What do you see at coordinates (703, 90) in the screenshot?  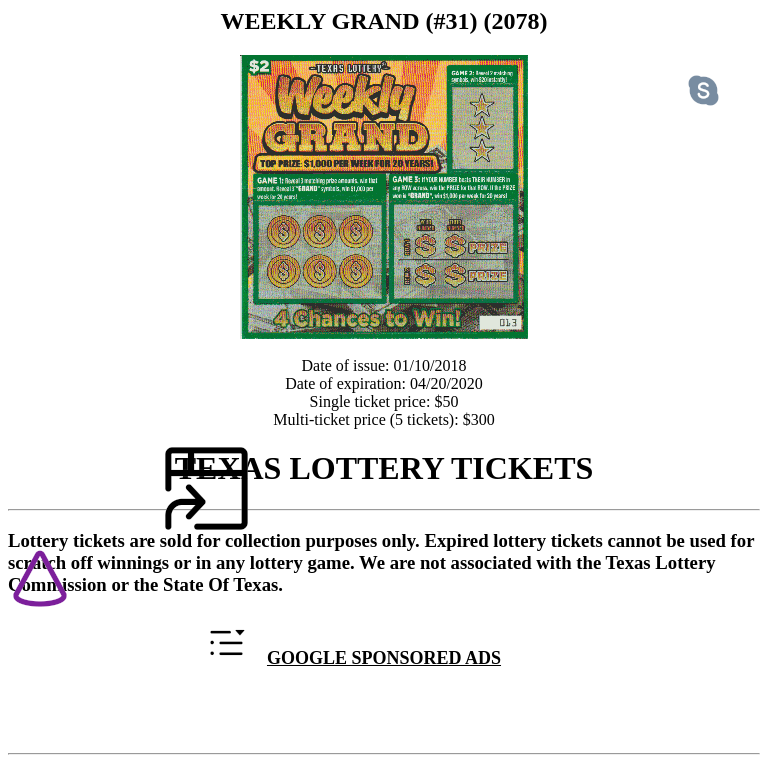 I see `open skype` at bounding box center [703, 90].